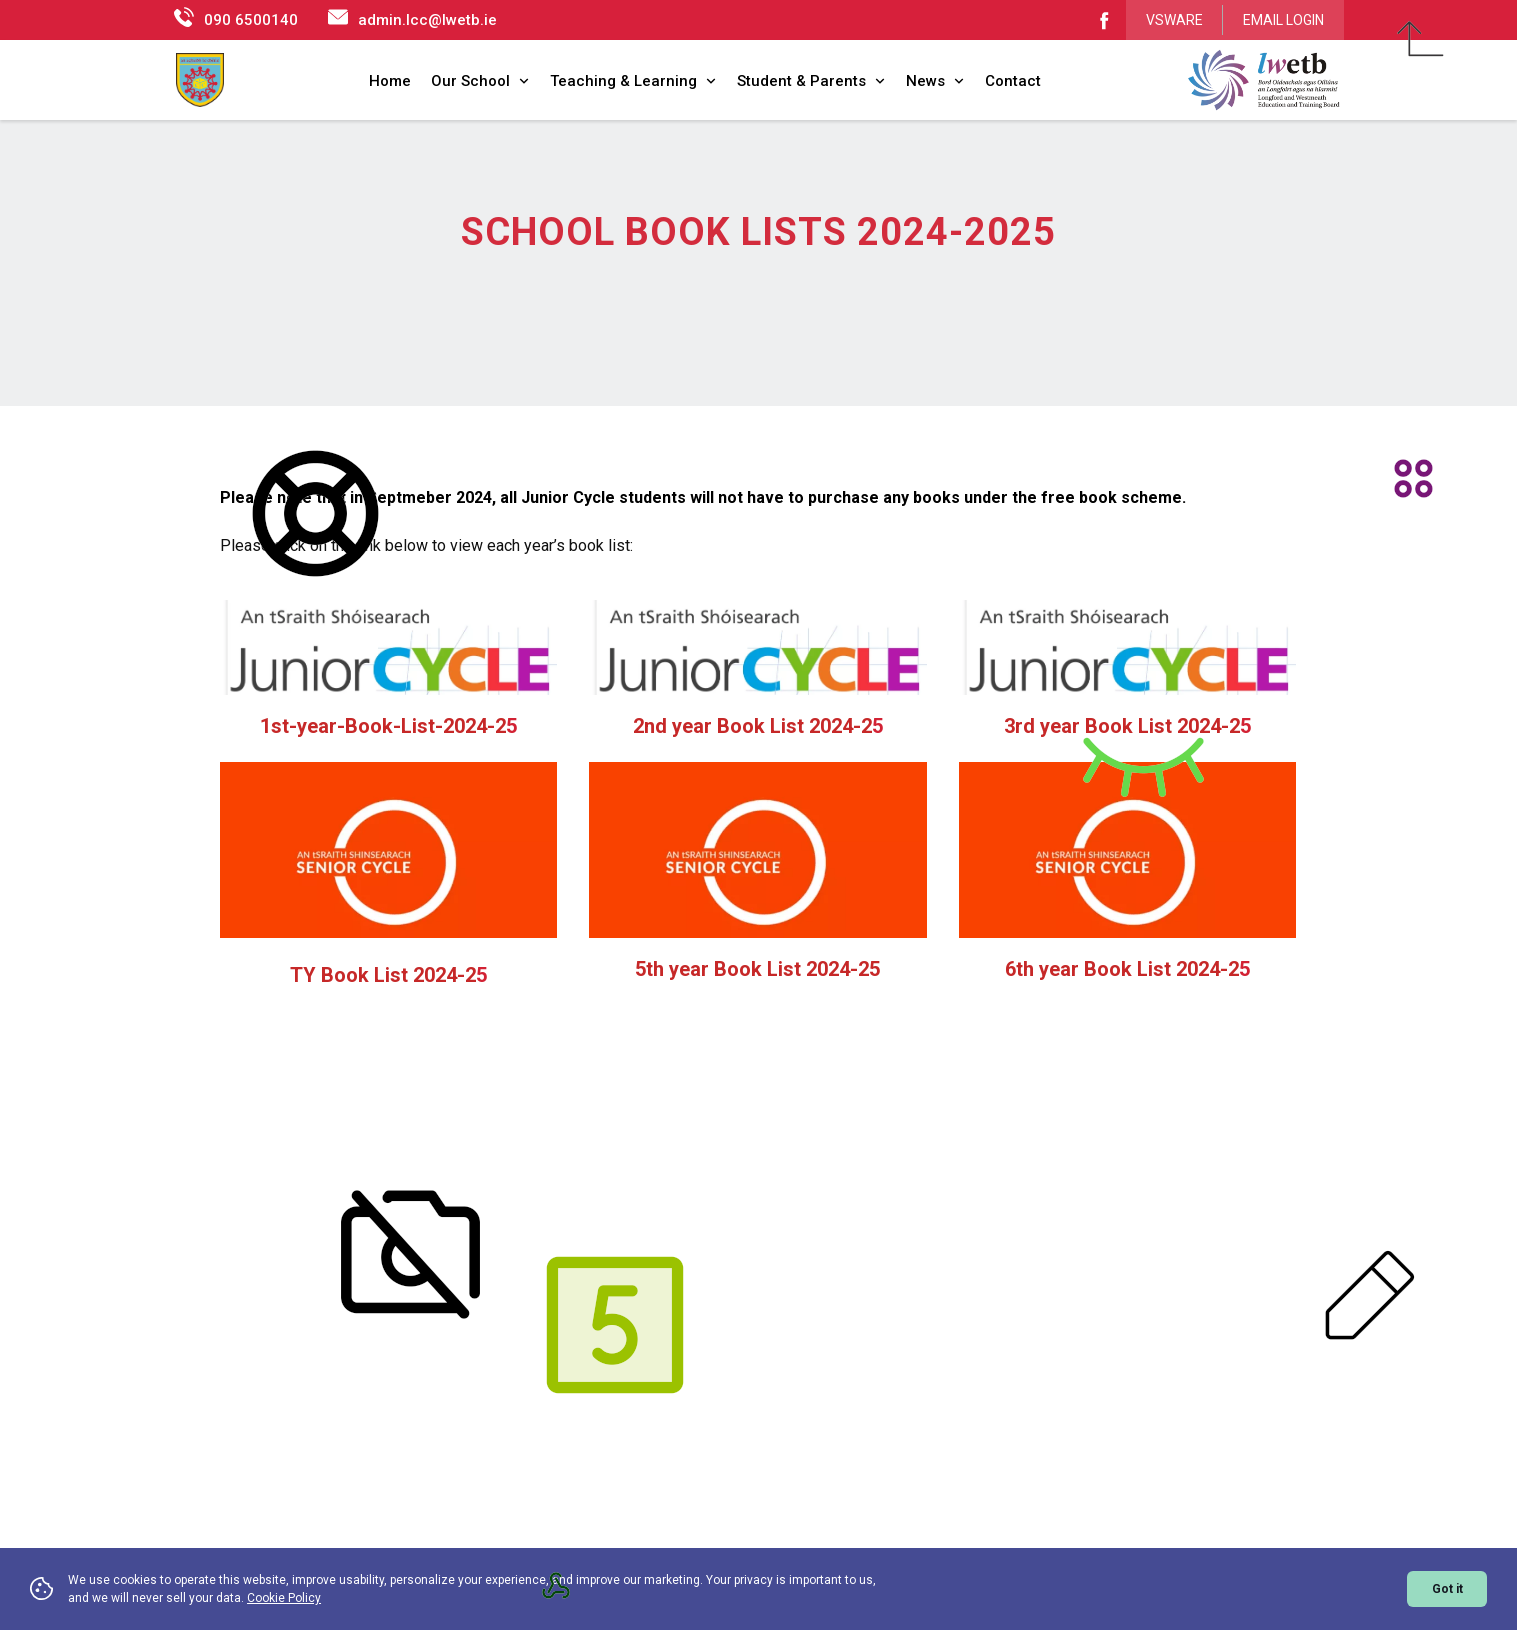 This screenshot has width=1517, height=1630. Describe the element at coordinates (615, 1325) in the screenshot. I see `select or input the number five` at that location.